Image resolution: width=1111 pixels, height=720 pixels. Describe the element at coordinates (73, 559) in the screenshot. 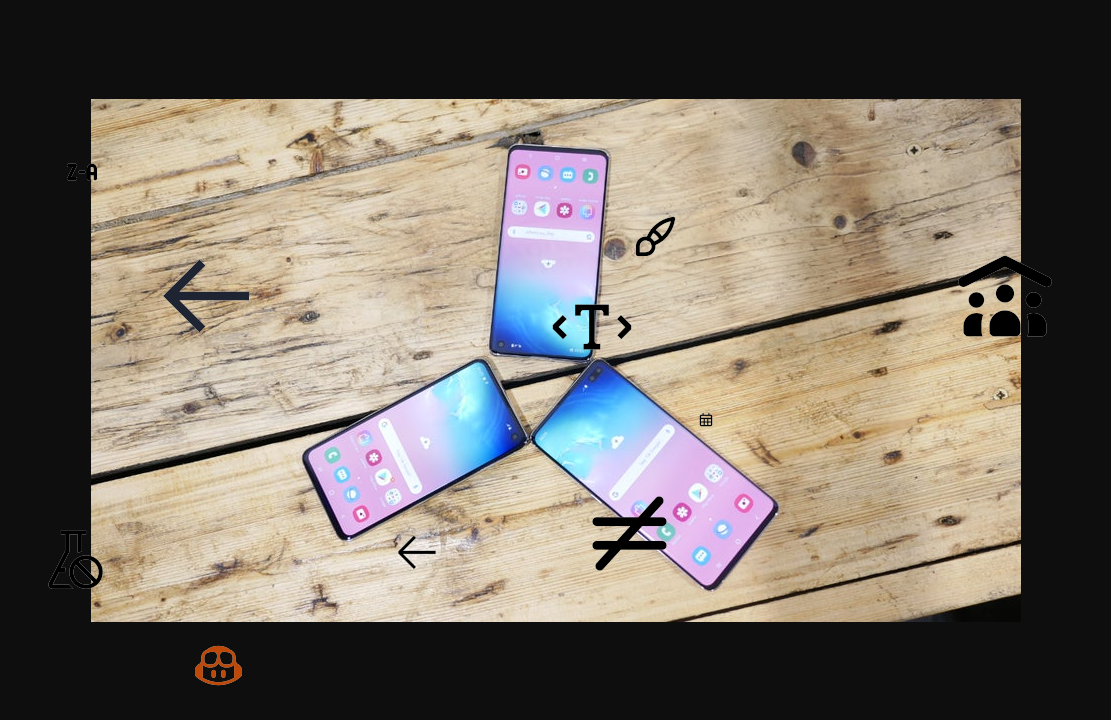

I see `stop or cancel a running test` at that location.